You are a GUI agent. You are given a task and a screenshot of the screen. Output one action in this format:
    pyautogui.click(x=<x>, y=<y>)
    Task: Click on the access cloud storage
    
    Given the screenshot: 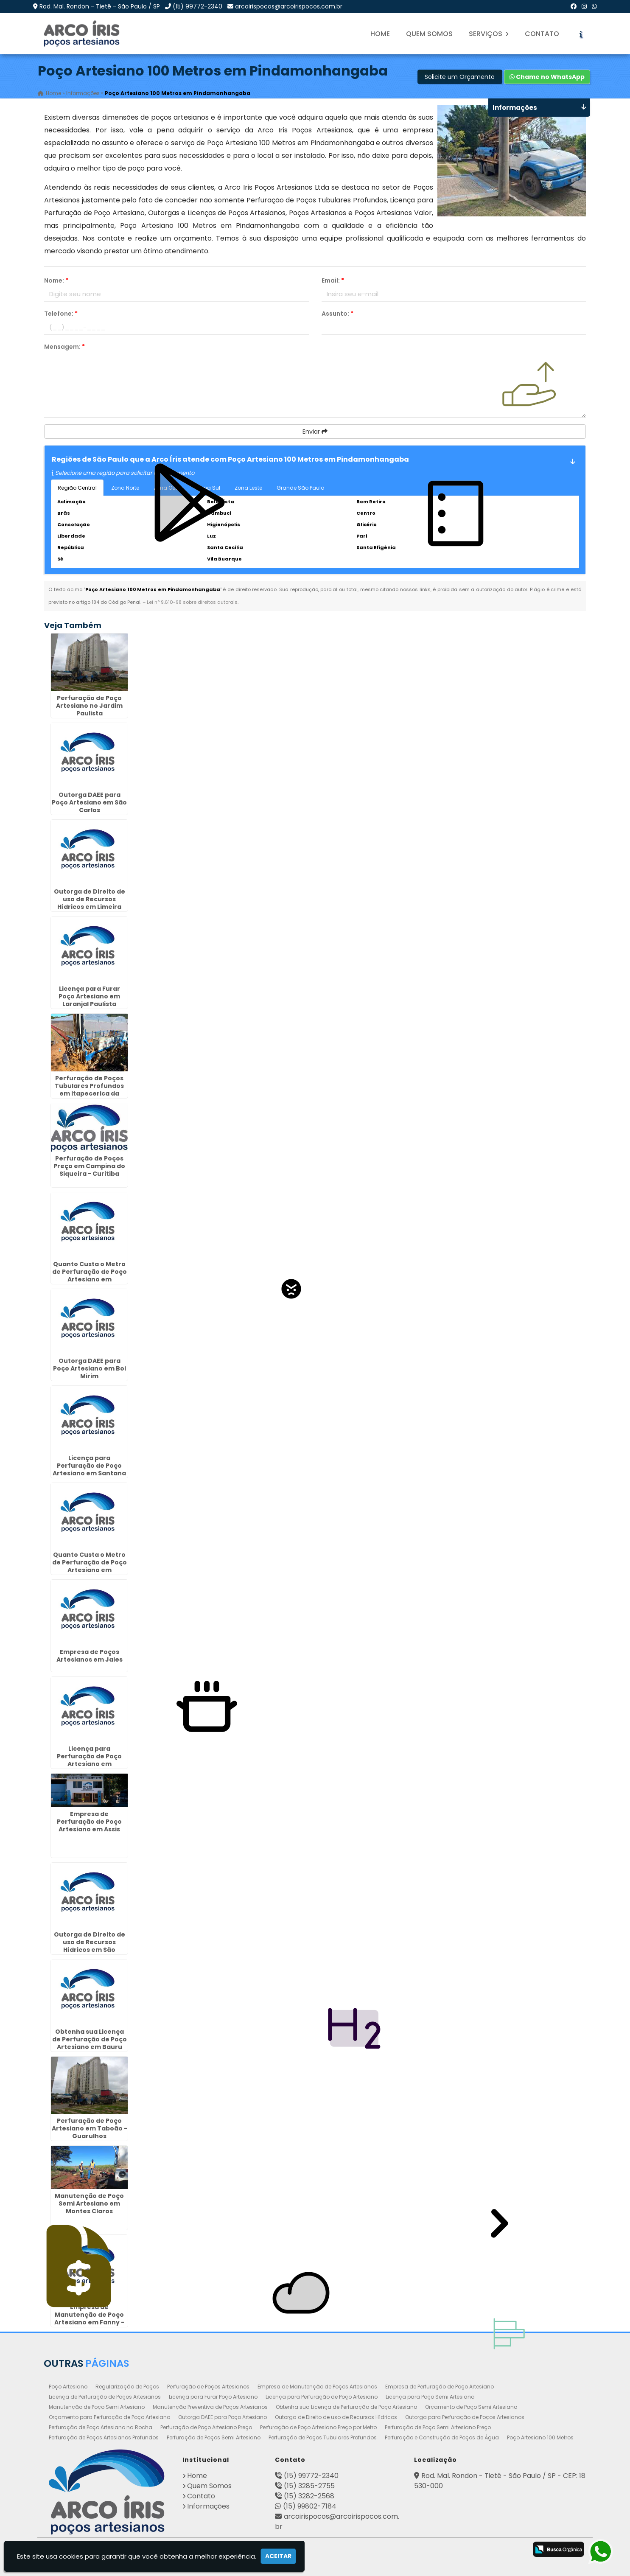 What is the action you would take?
    pyautogui.click(x=301, y=2293)
    